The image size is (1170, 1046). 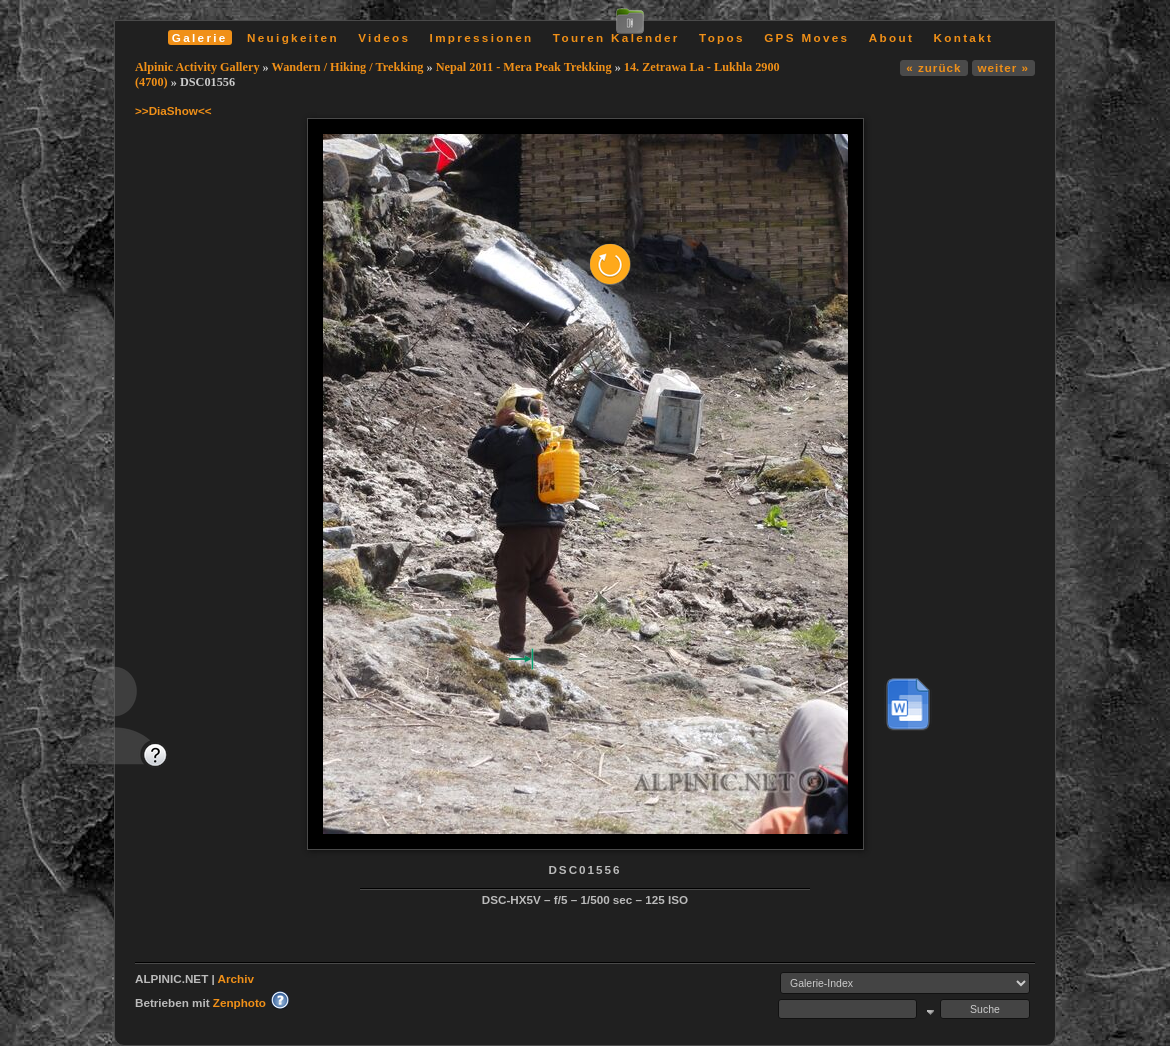 I want to click on open a Microsoft Word document, so click(x=908, y=704).